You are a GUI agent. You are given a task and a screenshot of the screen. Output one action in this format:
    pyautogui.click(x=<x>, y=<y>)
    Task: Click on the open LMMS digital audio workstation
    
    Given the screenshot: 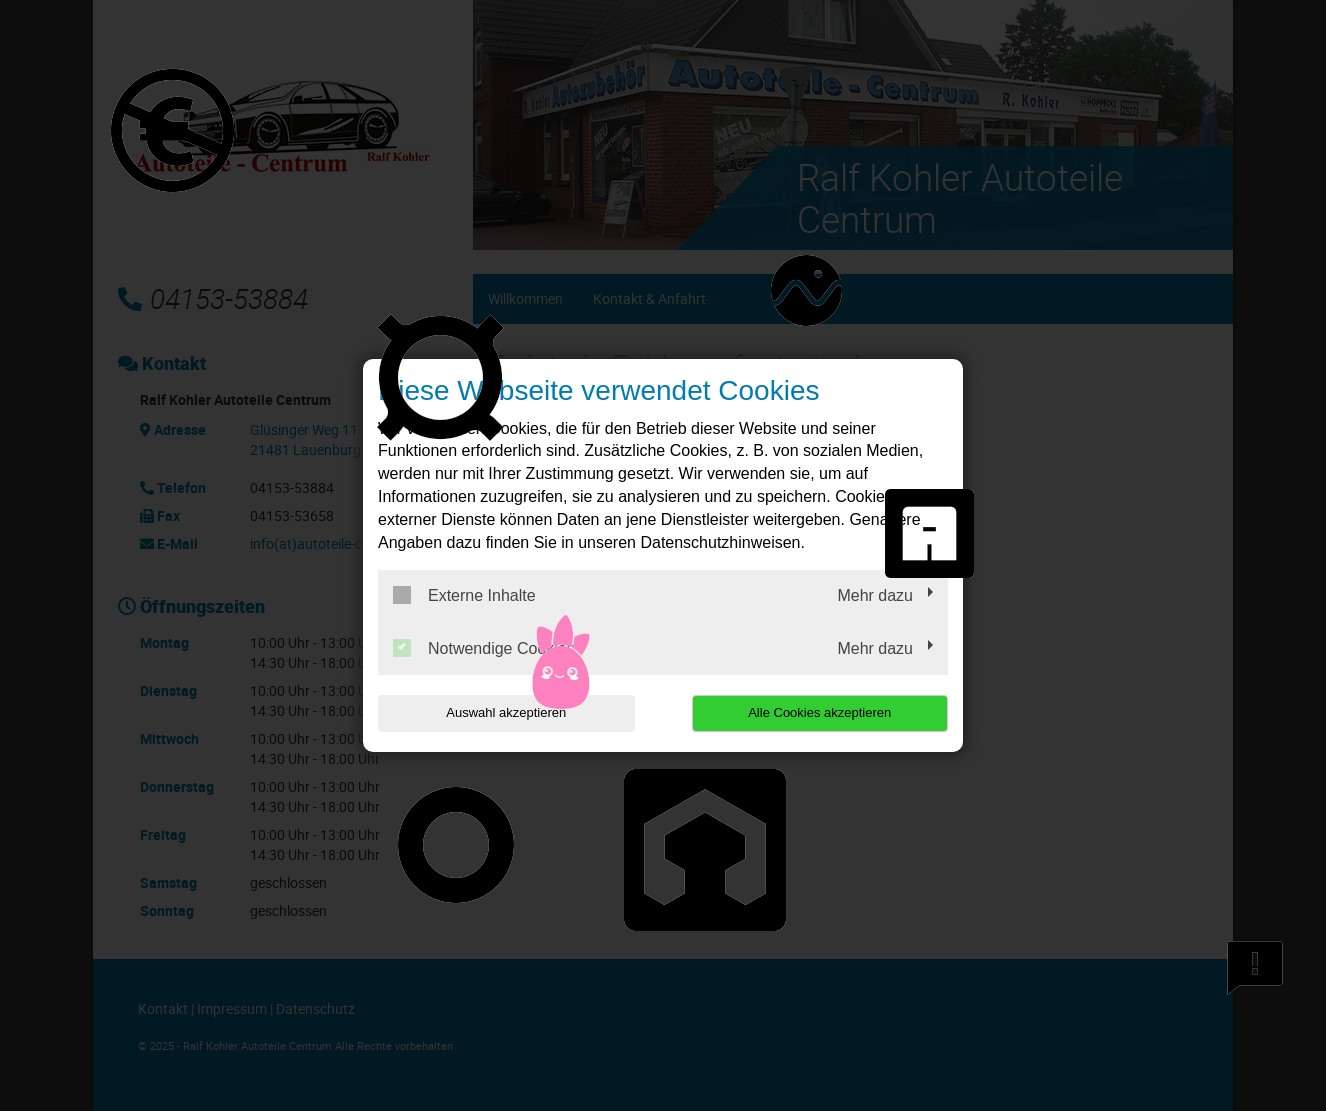 What is the action you would take?
    pyautogui.click(x=705, y=850)
    